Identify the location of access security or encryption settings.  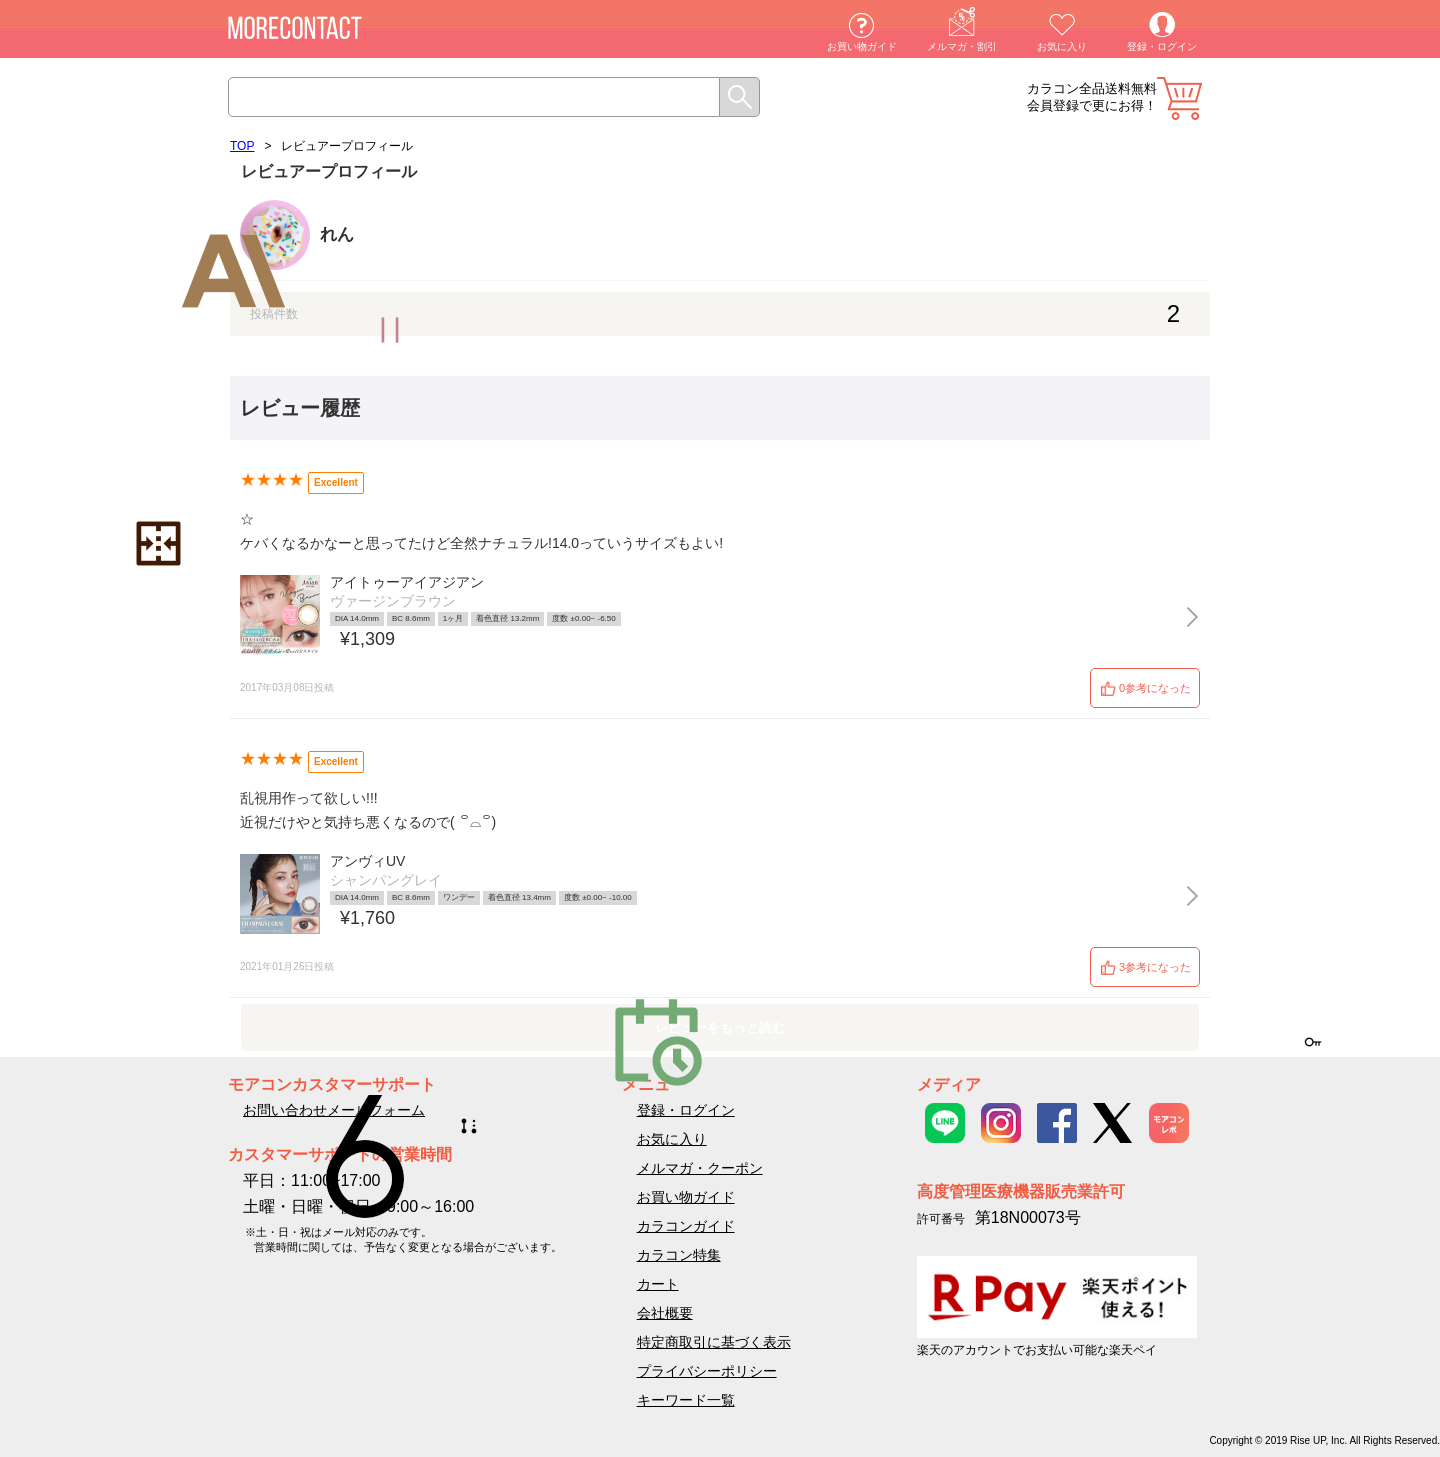
(1313, 1042).